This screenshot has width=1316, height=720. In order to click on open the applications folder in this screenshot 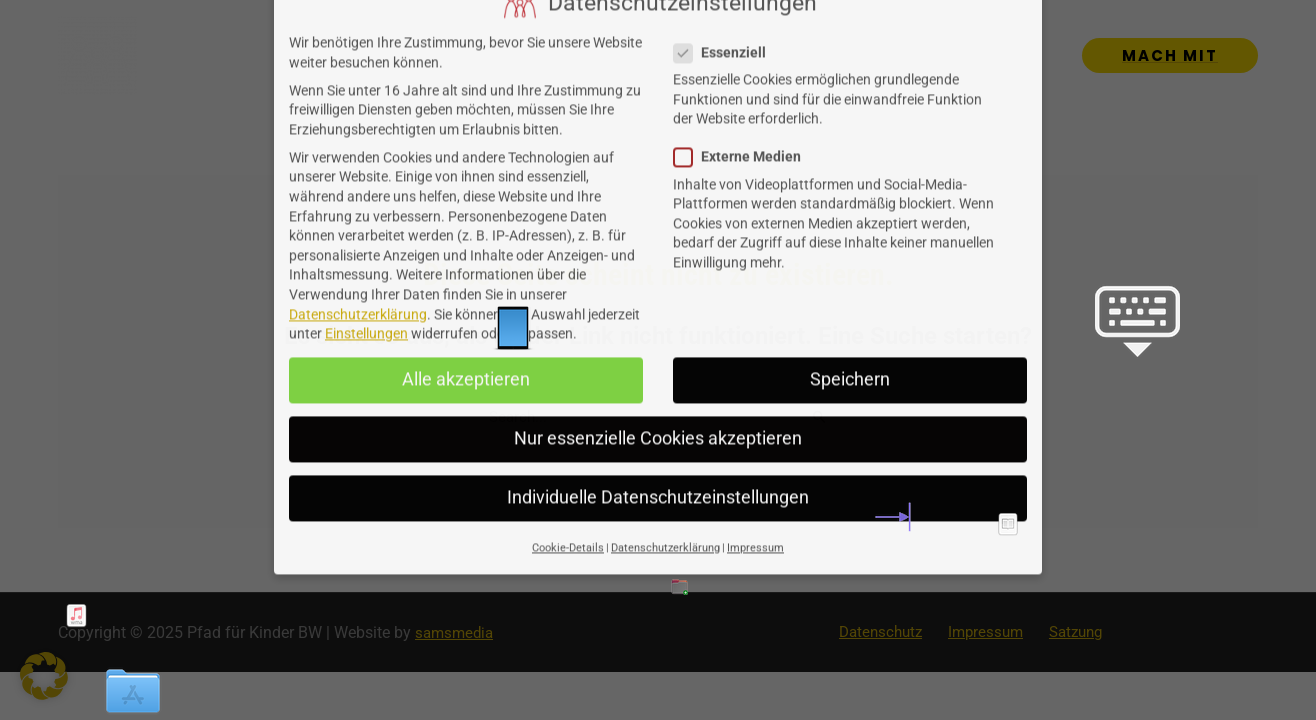, I will do `click(133, 691)`.